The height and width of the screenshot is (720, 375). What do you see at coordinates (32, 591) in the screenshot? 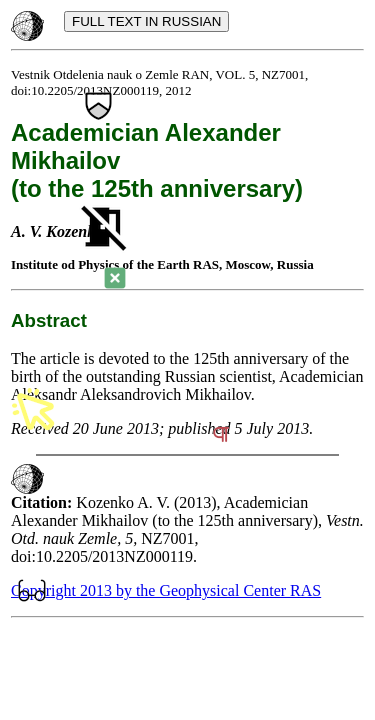
I see `enable reading mode or reader view` at bounding box center [32, 591].